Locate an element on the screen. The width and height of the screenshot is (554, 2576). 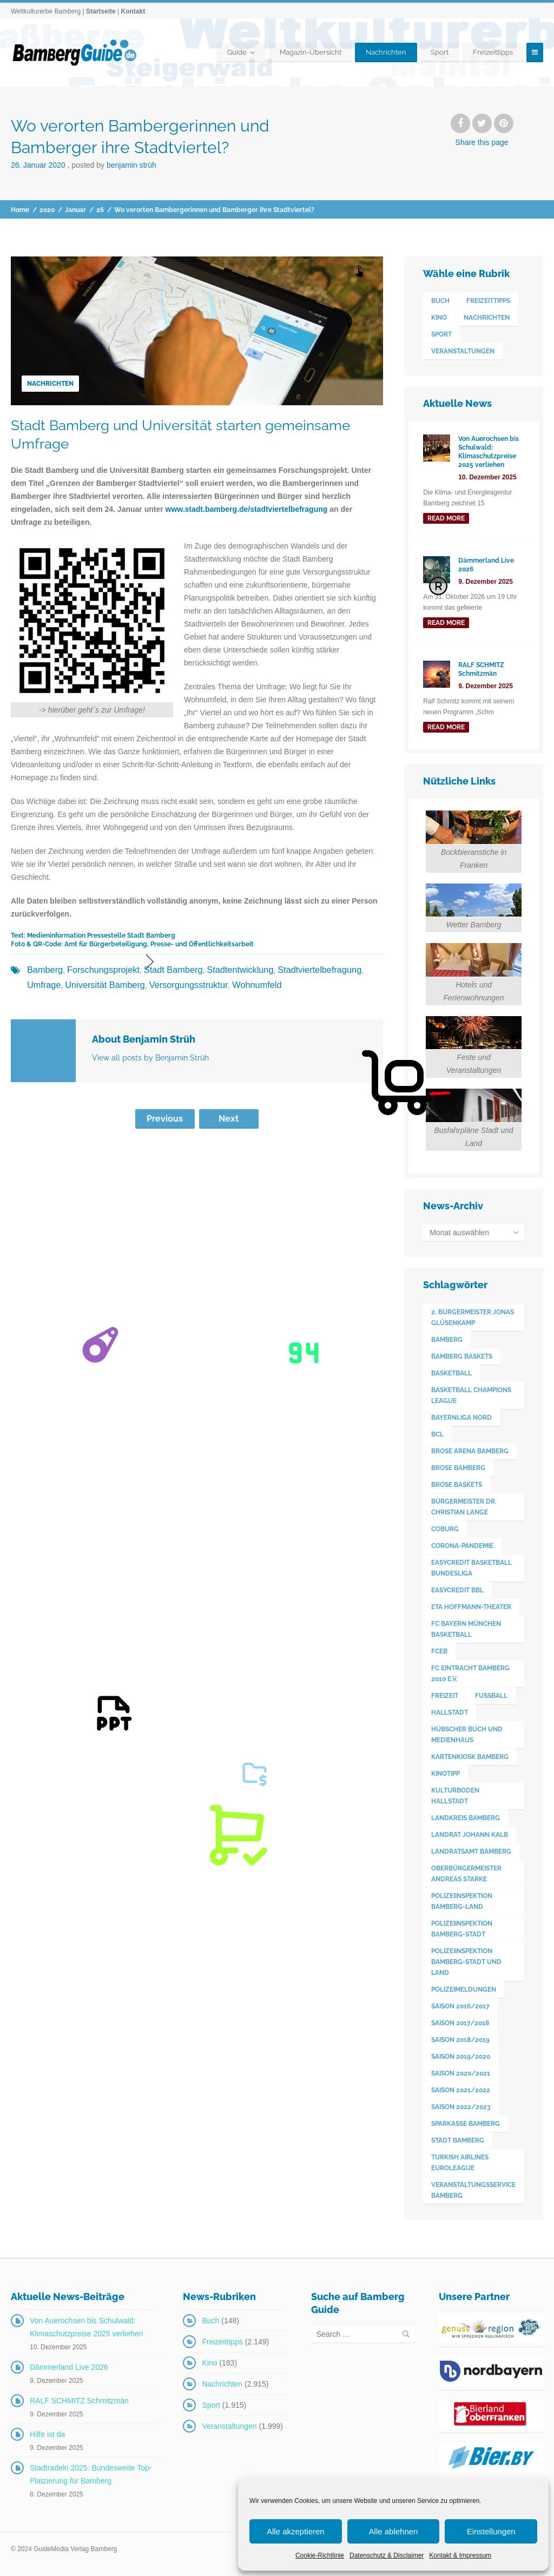
tap to interact with this element is located at coordinates (359, 271).